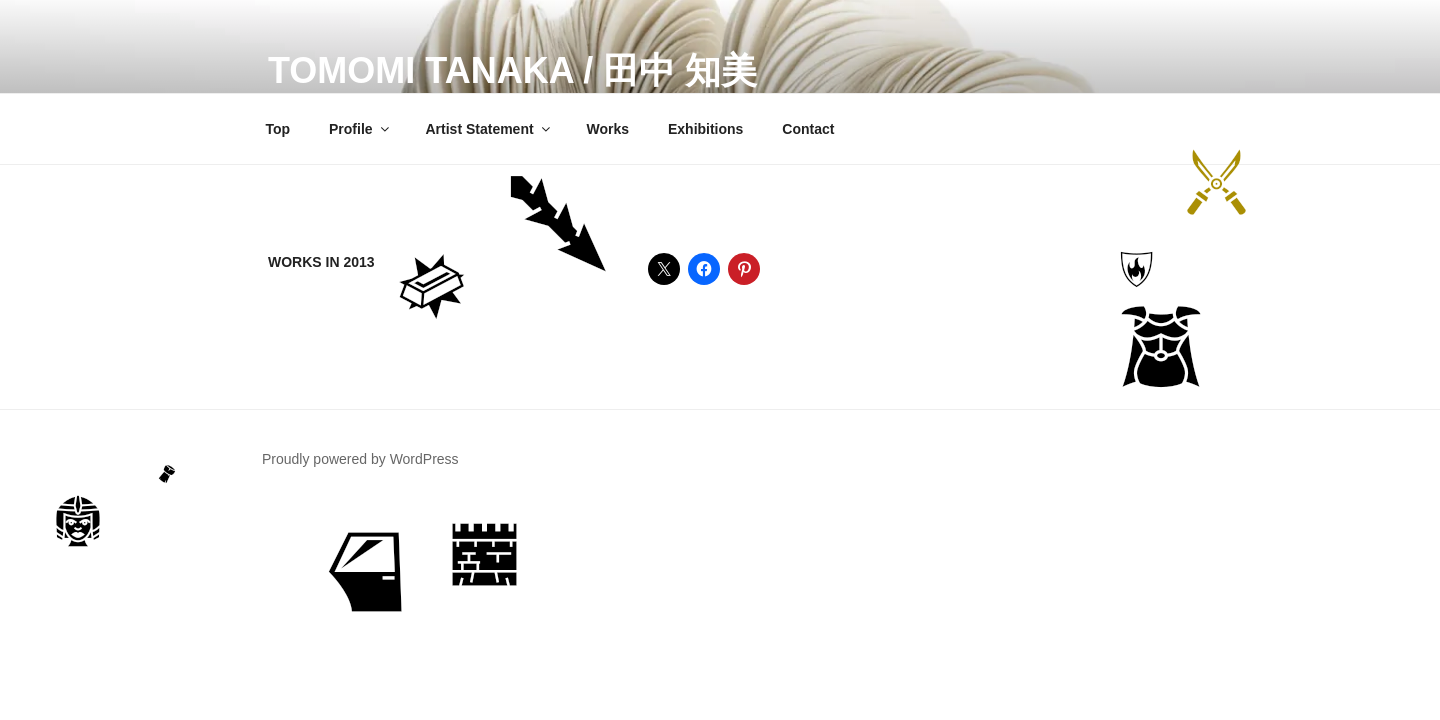 The width and height of the screenshot is (1440, 720). What do you see at coordinates (559, 224) in the screenshot?
I see `indicates critical hit or piercing damage` at bounding box center [559, 224].